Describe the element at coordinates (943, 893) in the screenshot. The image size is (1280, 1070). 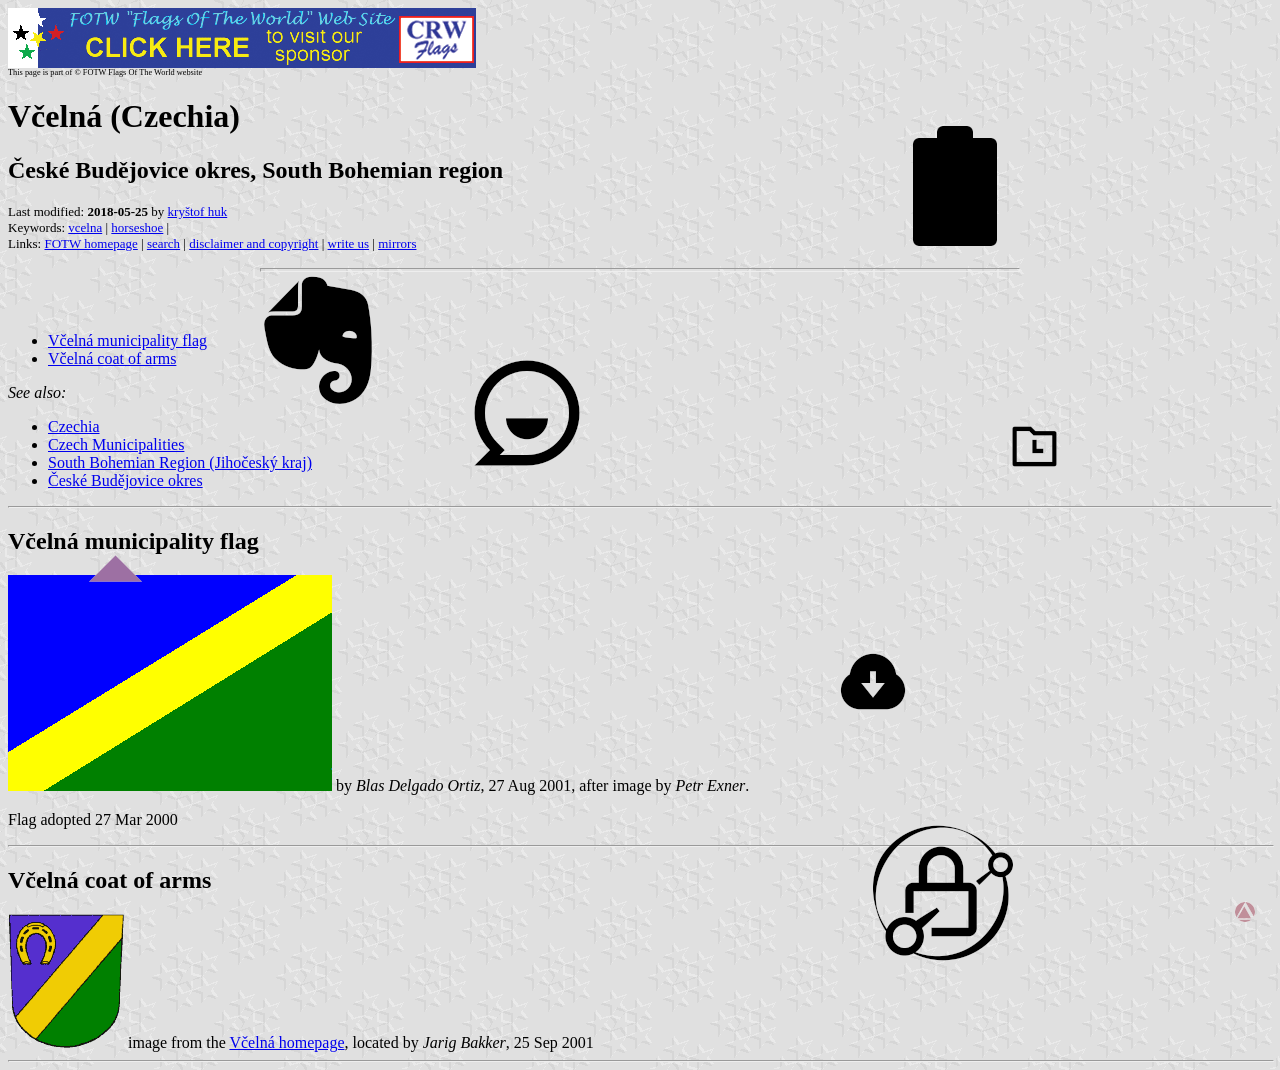
I see `caddy web server logo` at that location.